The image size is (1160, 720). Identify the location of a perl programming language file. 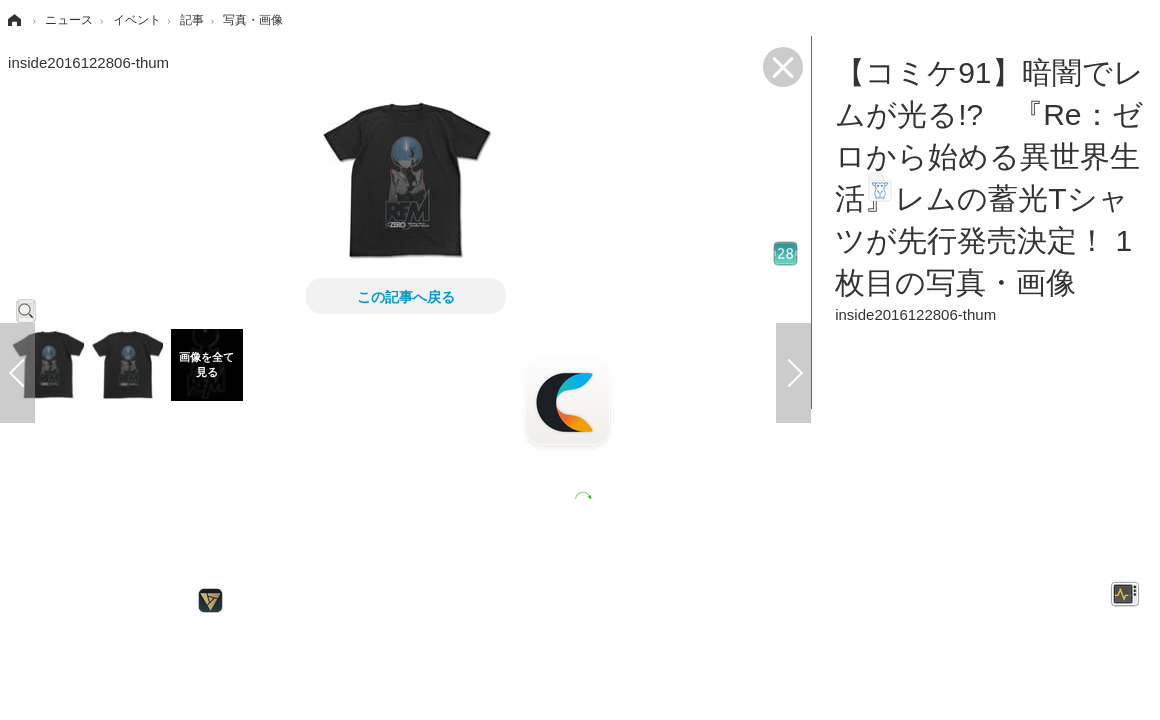
(880, 187).